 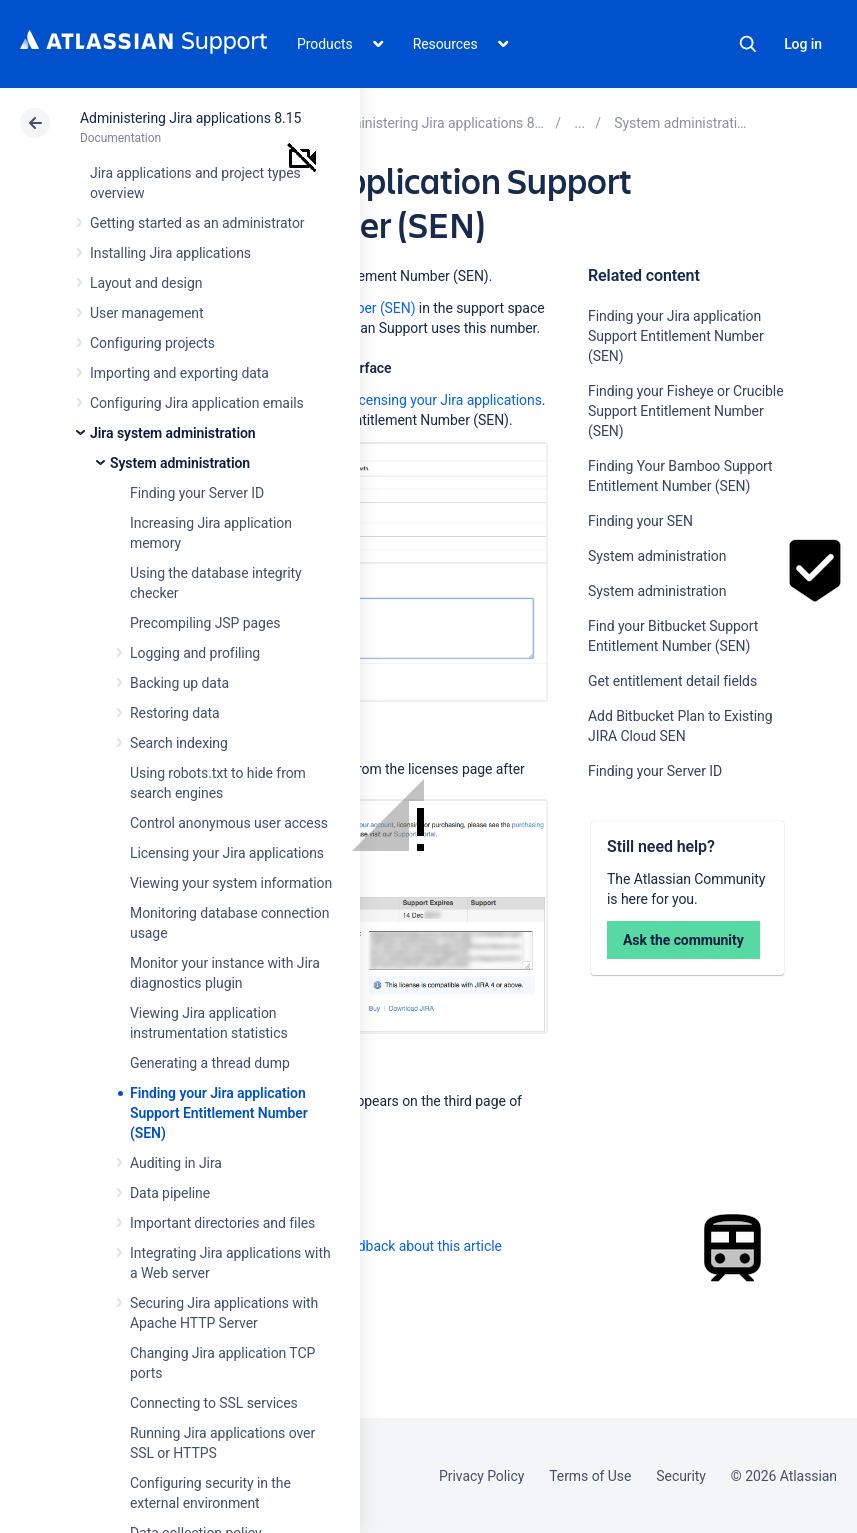 What do you see at coordinates (732, 1249) in the screenshot?
I see `view train schedules or routes` at bounding box center [732, 1249].